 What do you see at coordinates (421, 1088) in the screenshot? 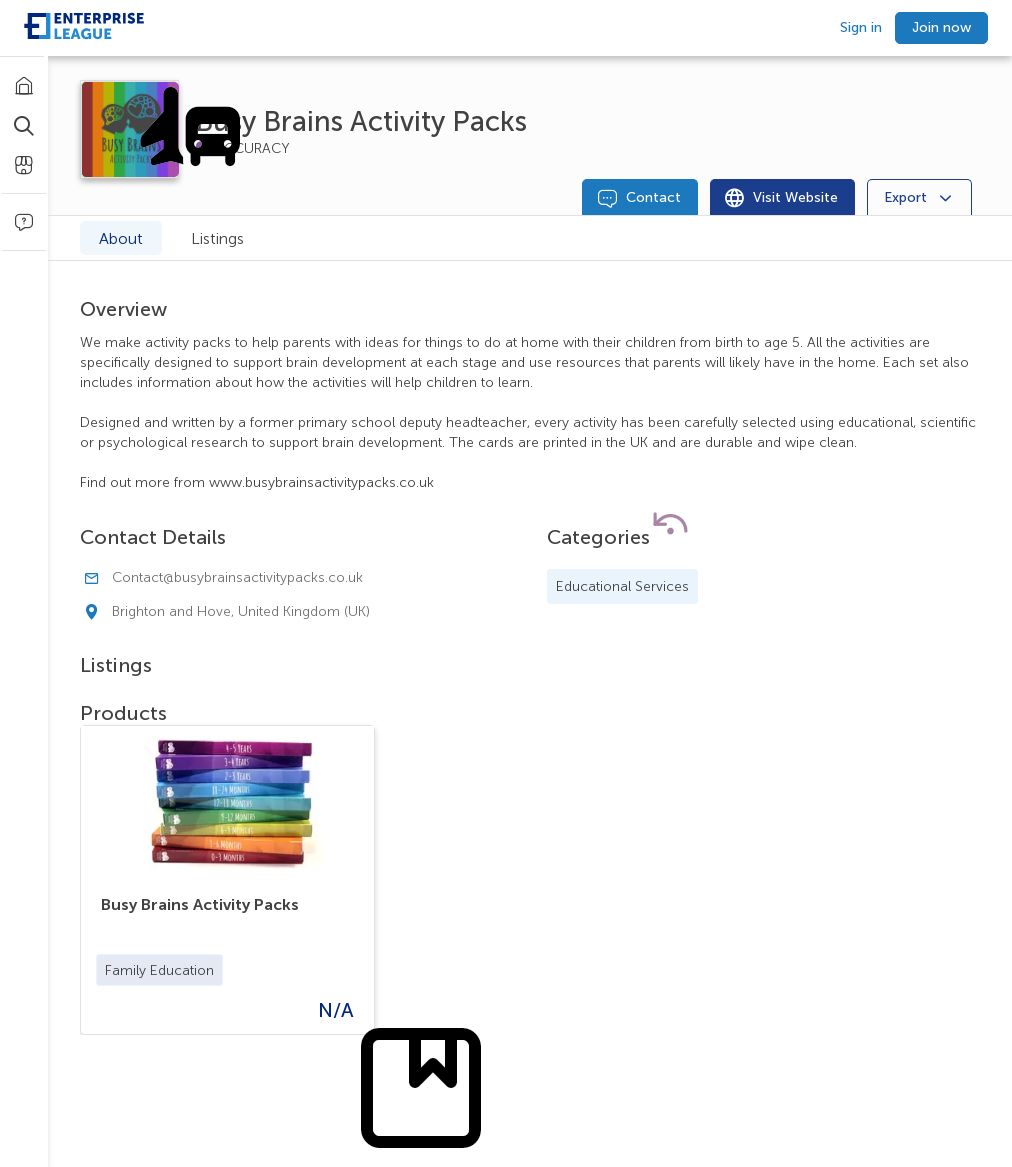
I see `view your music album collection` at bounding box center [421, 1088].